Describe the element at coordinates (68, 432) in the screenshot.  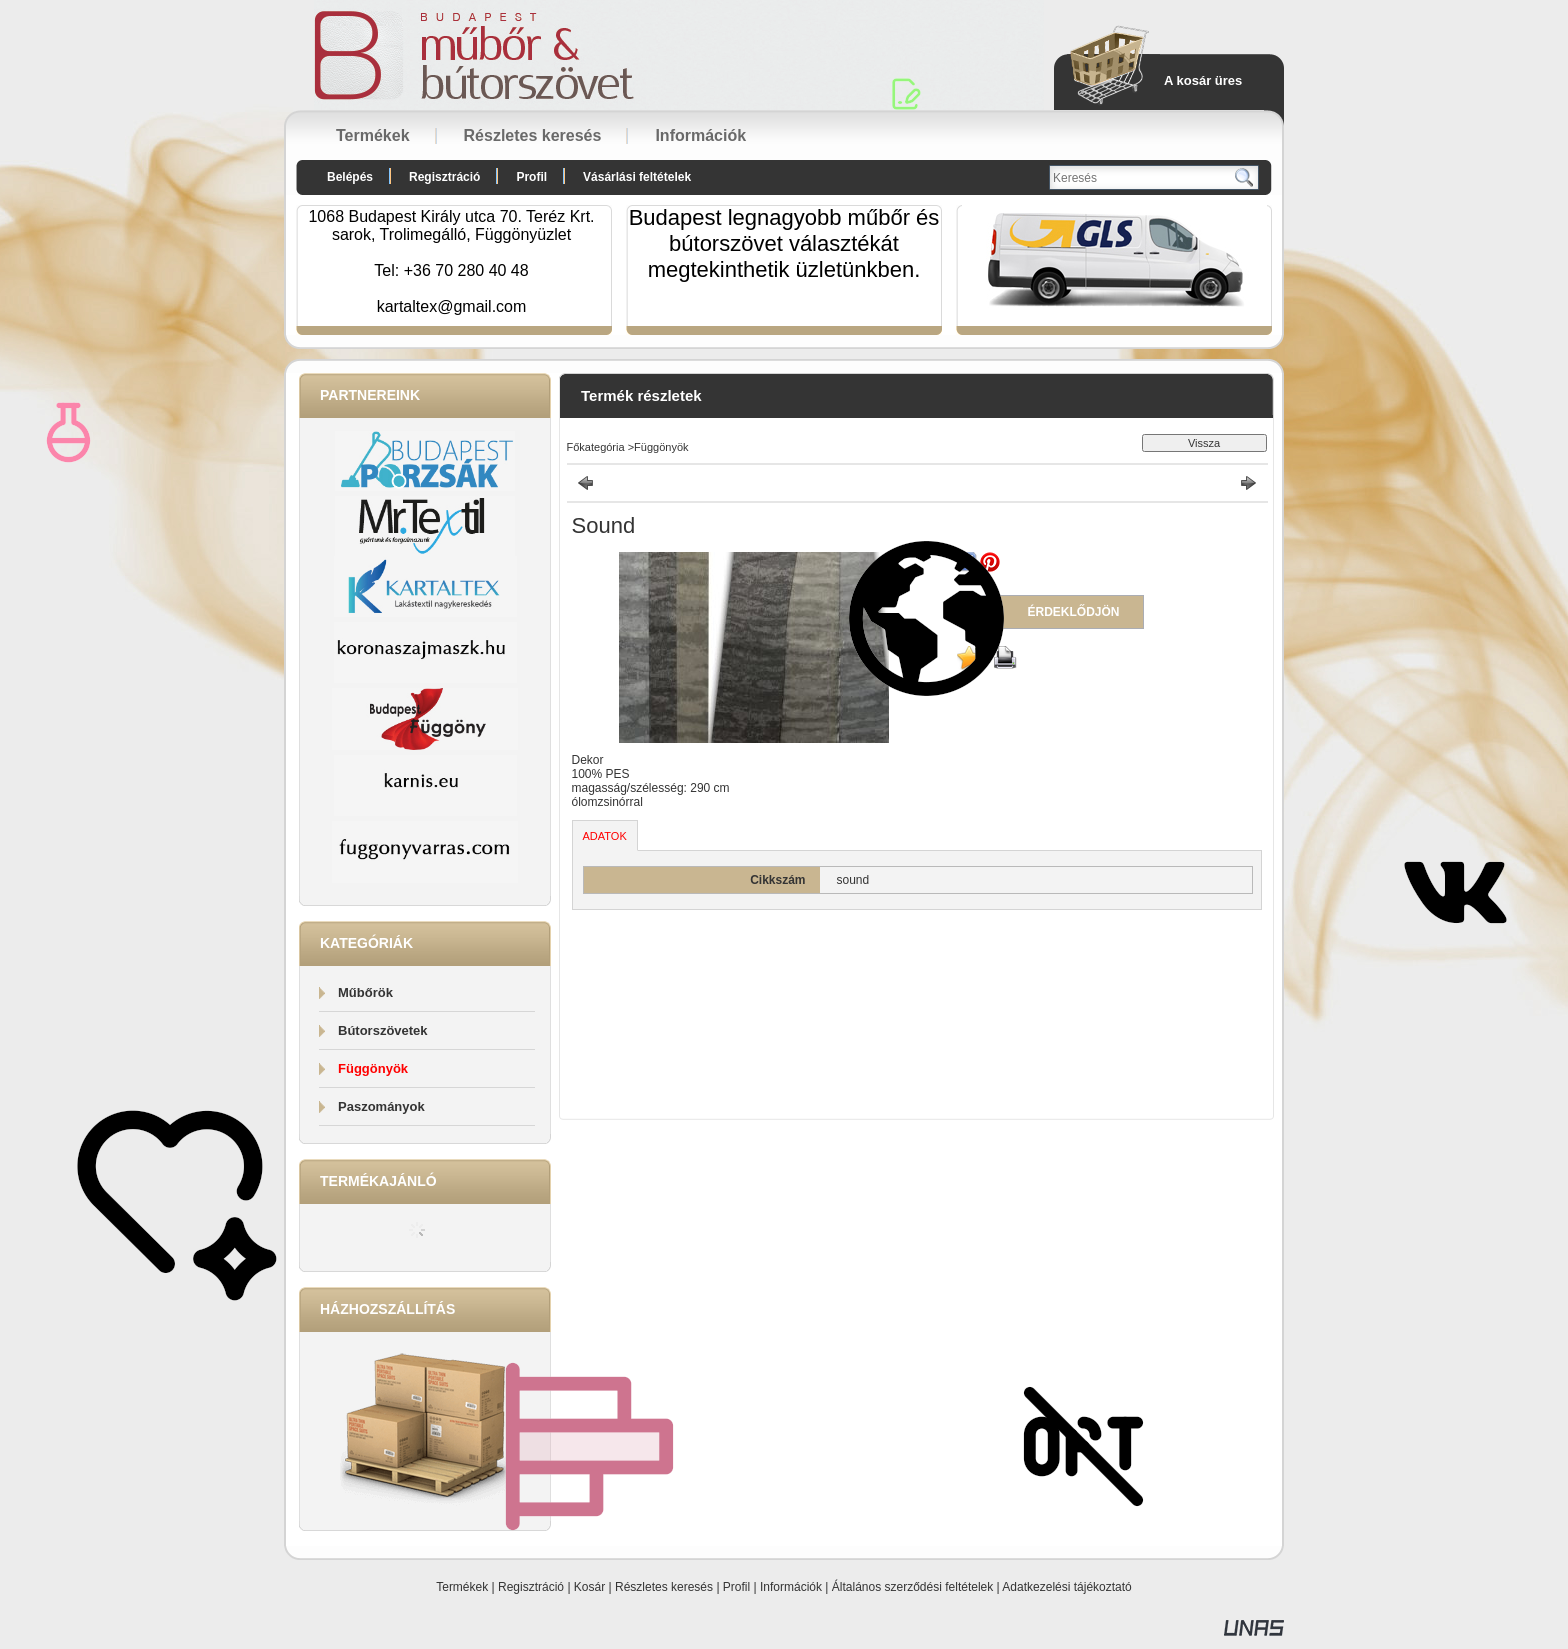
I see `access science or laboratory features` at that location.